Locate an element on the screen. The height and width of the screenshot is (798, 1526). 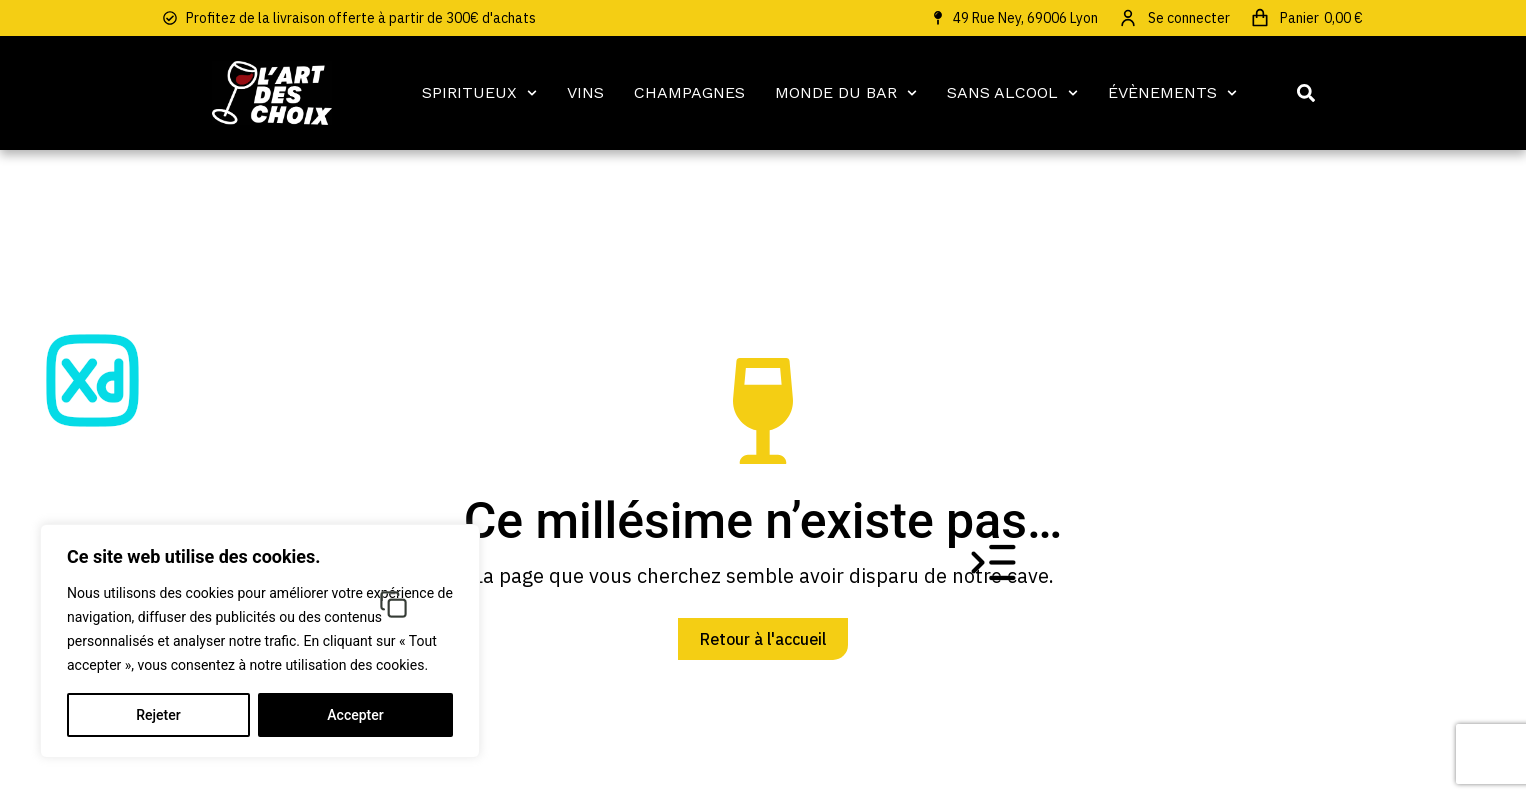
increase list indentation is located at coordinates (993, 562).